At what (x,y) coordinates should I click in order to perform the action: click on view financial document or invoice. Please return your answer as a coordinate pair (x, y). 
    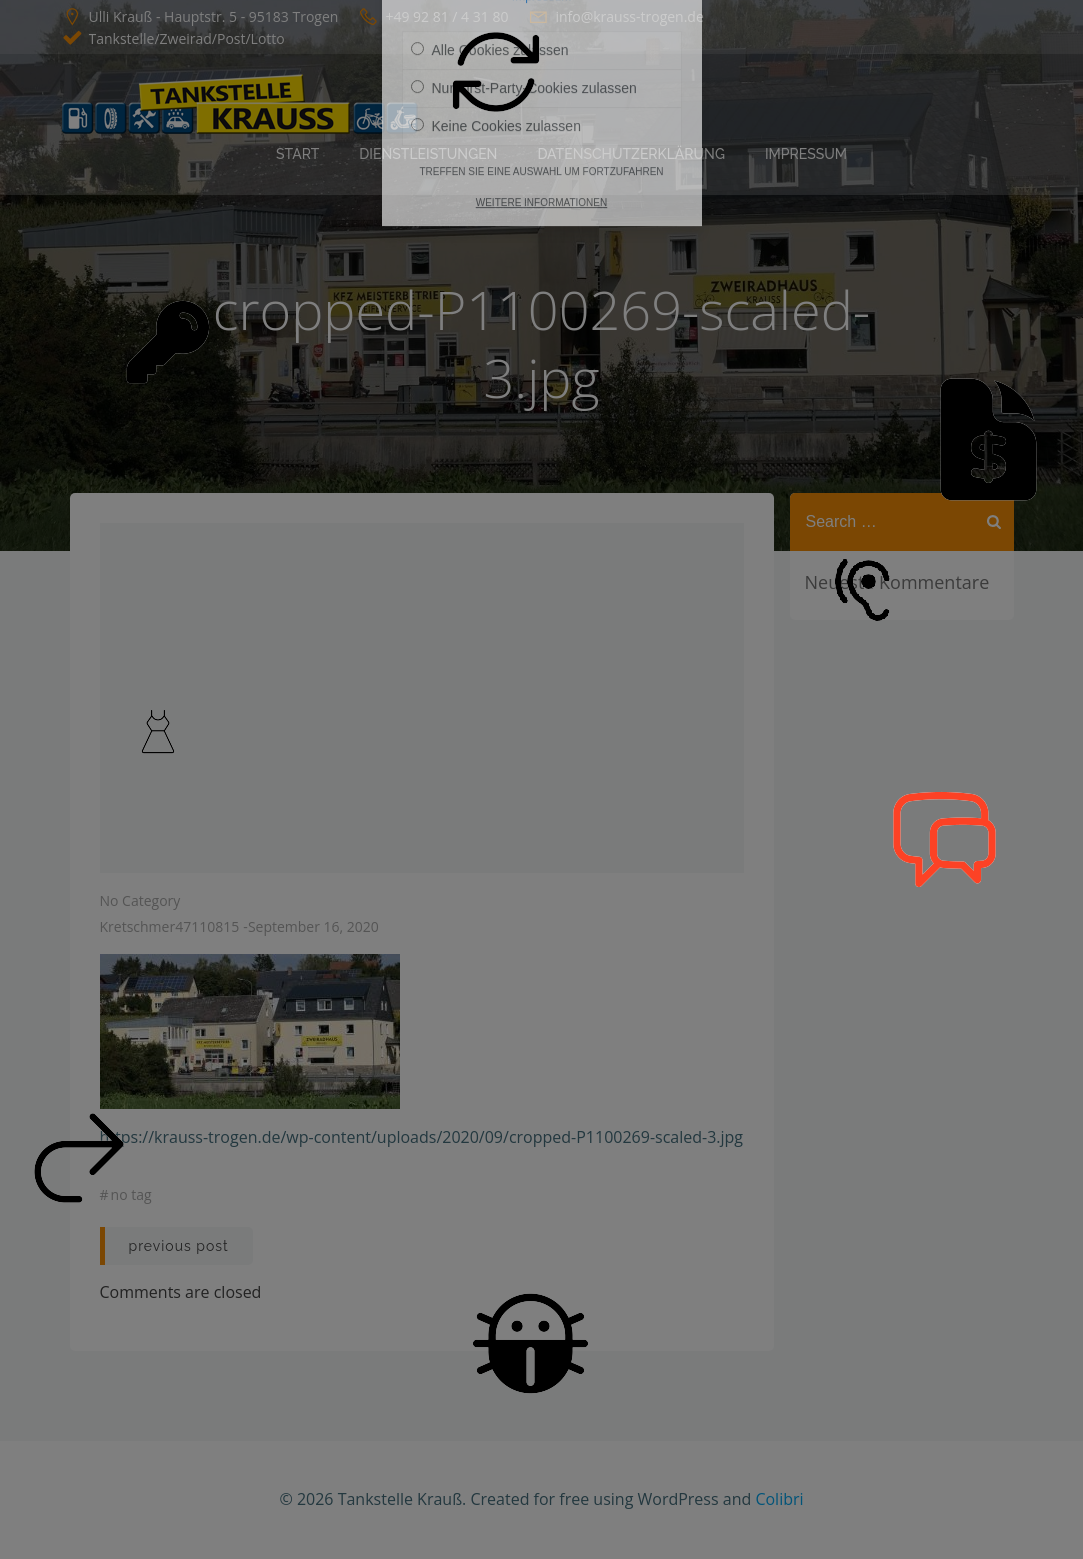
    Looking at the image, I should click on (988, 439).